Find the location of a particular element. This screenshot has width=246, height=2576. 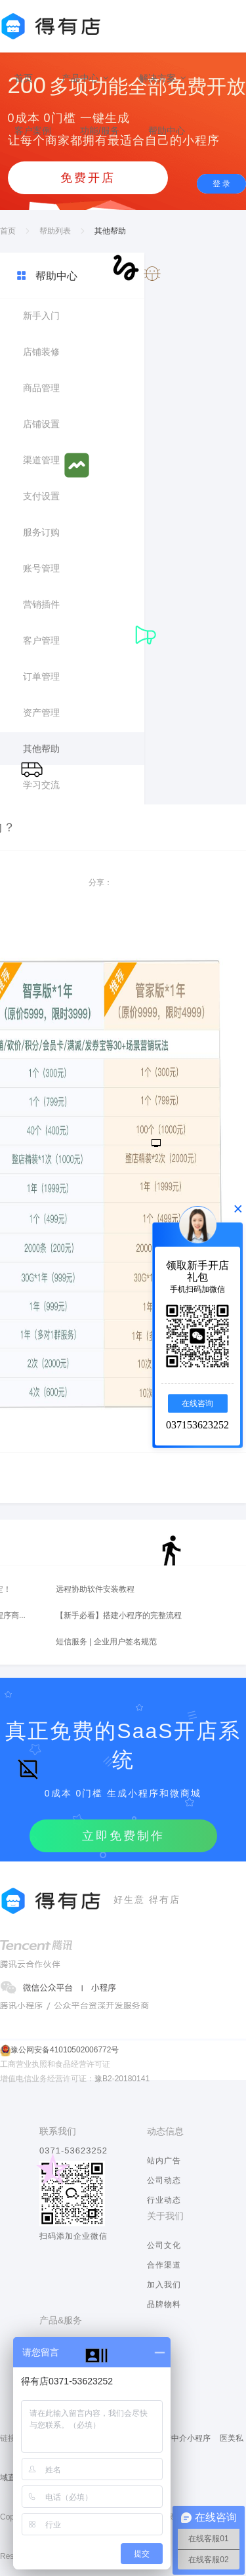

get walking directions is located at coordinates (171, 1550).